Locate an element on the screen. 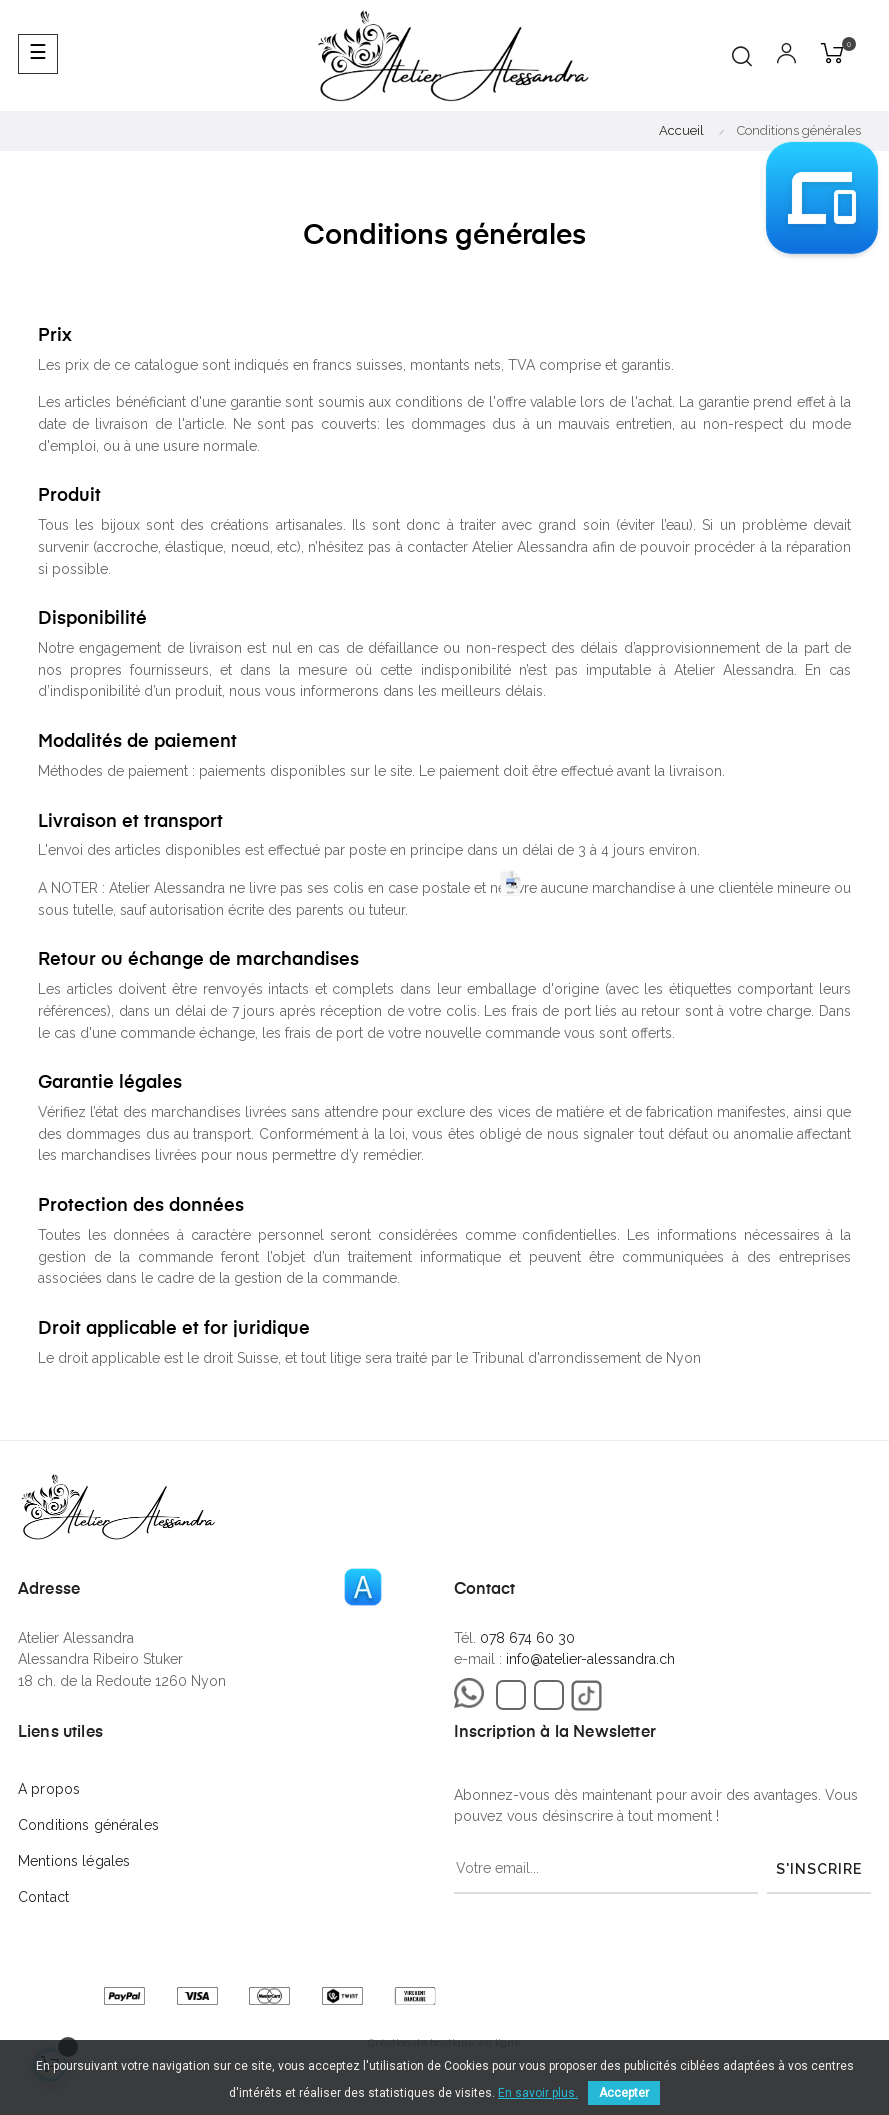 The width and height of the screenshot is (889, 2115). open fcitx input method settings is located at coordinates (363, 1587).